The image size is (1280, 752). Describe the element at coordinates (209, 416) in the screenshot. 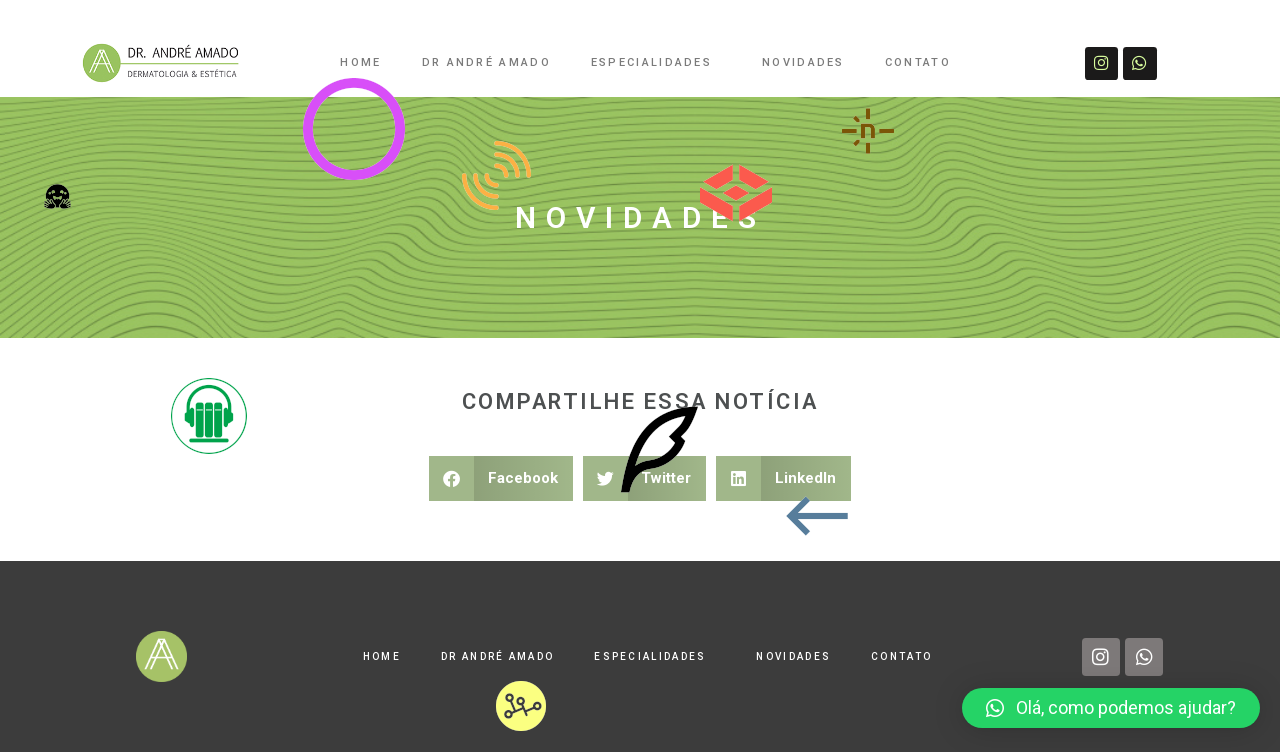

I see `open audiobookshelf app` at that location.